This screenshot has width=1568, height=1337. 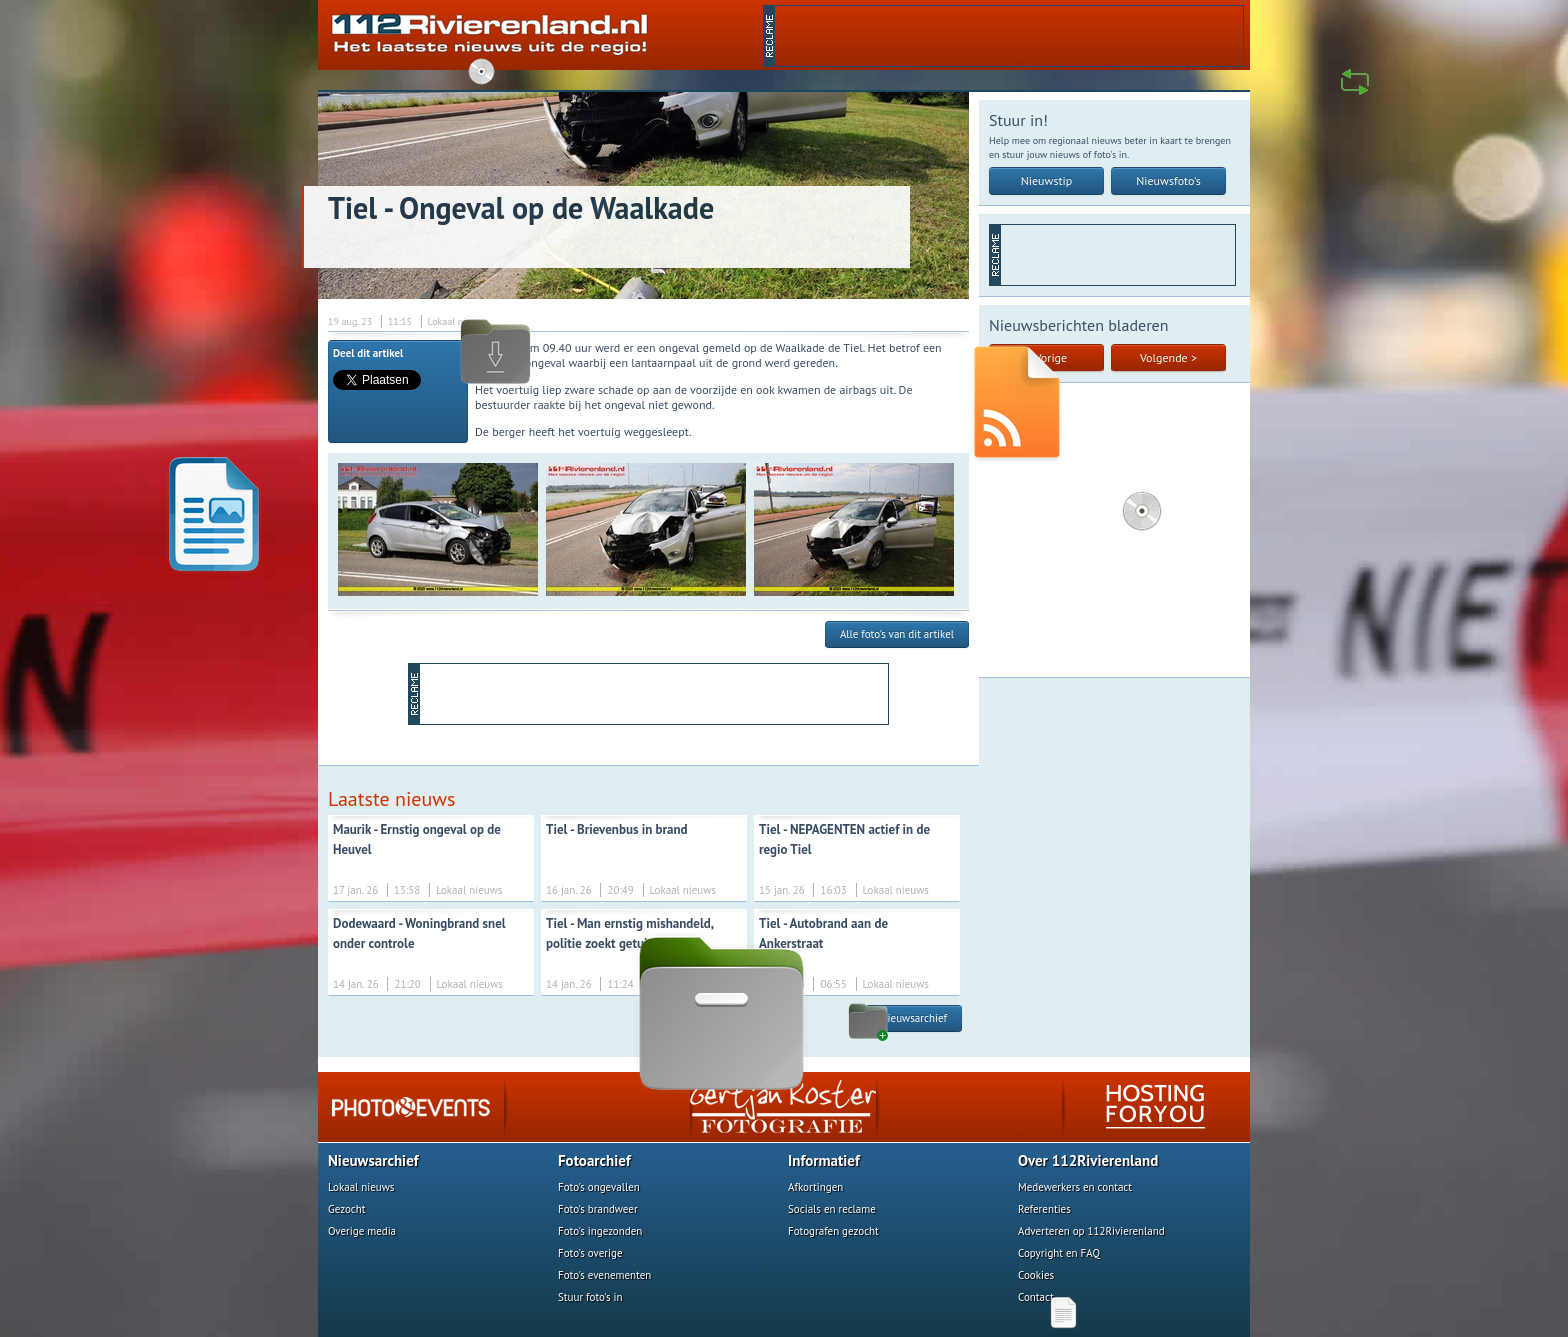 I want to click on indicates a CD-R or recordable disc drive, so click(x=481, y=71).